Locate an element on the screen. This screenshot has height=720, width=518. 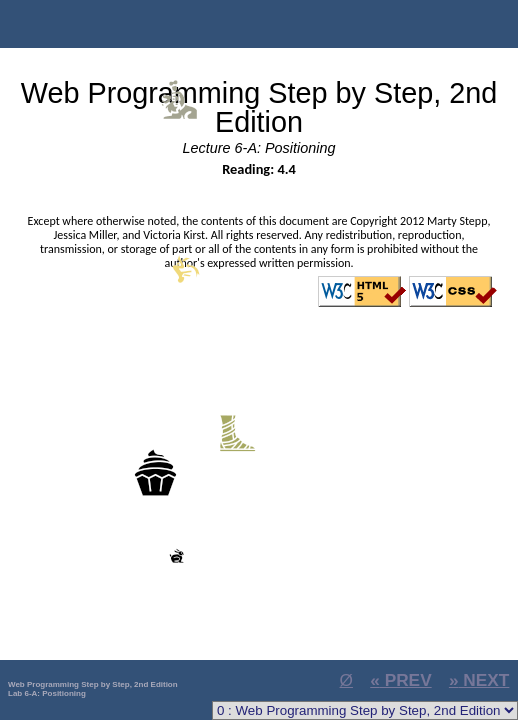
strength tarot card icon is located at coordinates (177, 99).